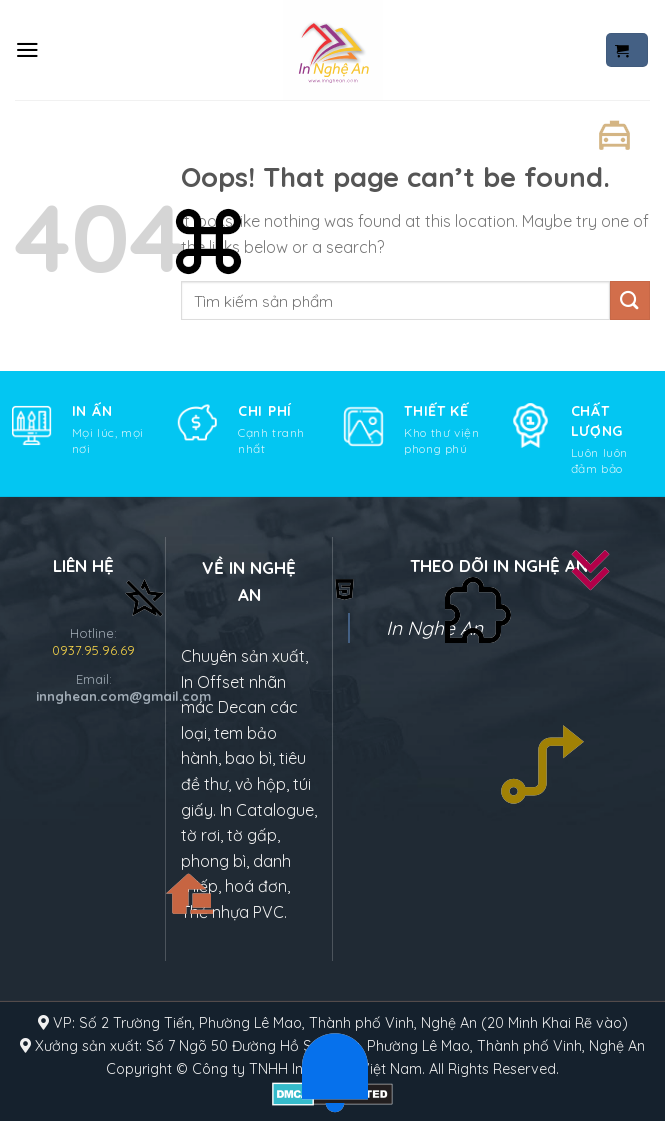 Image resolution: width=665 pixels, height=1121 pixels. Describe the element at coordinates (335, 1070) in the screenshot. I see `view notifications` at that location.